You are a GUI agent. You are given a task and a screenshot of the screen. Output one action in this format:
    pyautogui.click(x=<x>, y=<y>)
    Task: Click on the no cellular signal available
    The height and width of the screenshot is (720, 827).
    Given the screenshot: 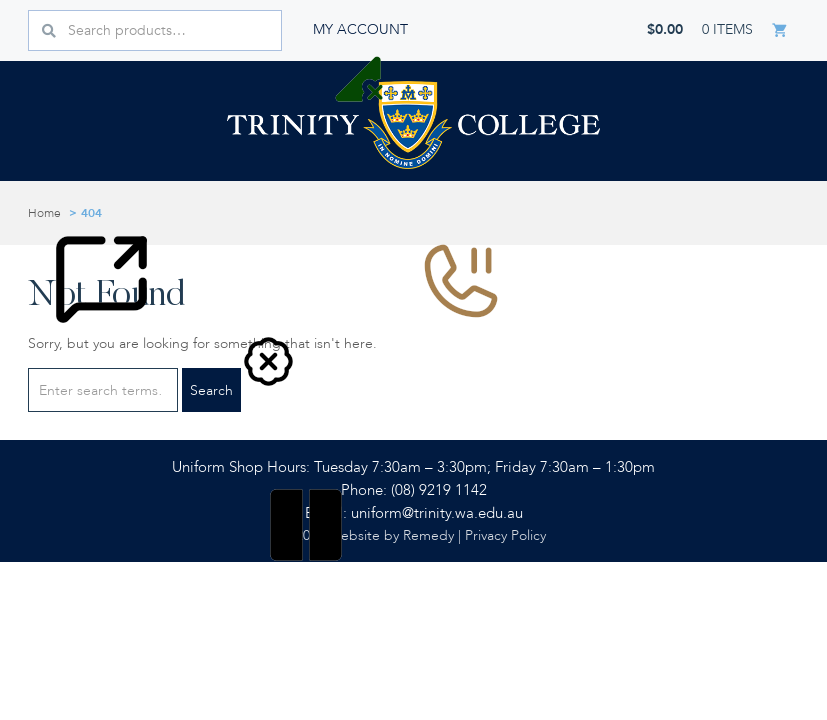 What is the action you would take?
    pyautogui.click(x=362, y=81)
    